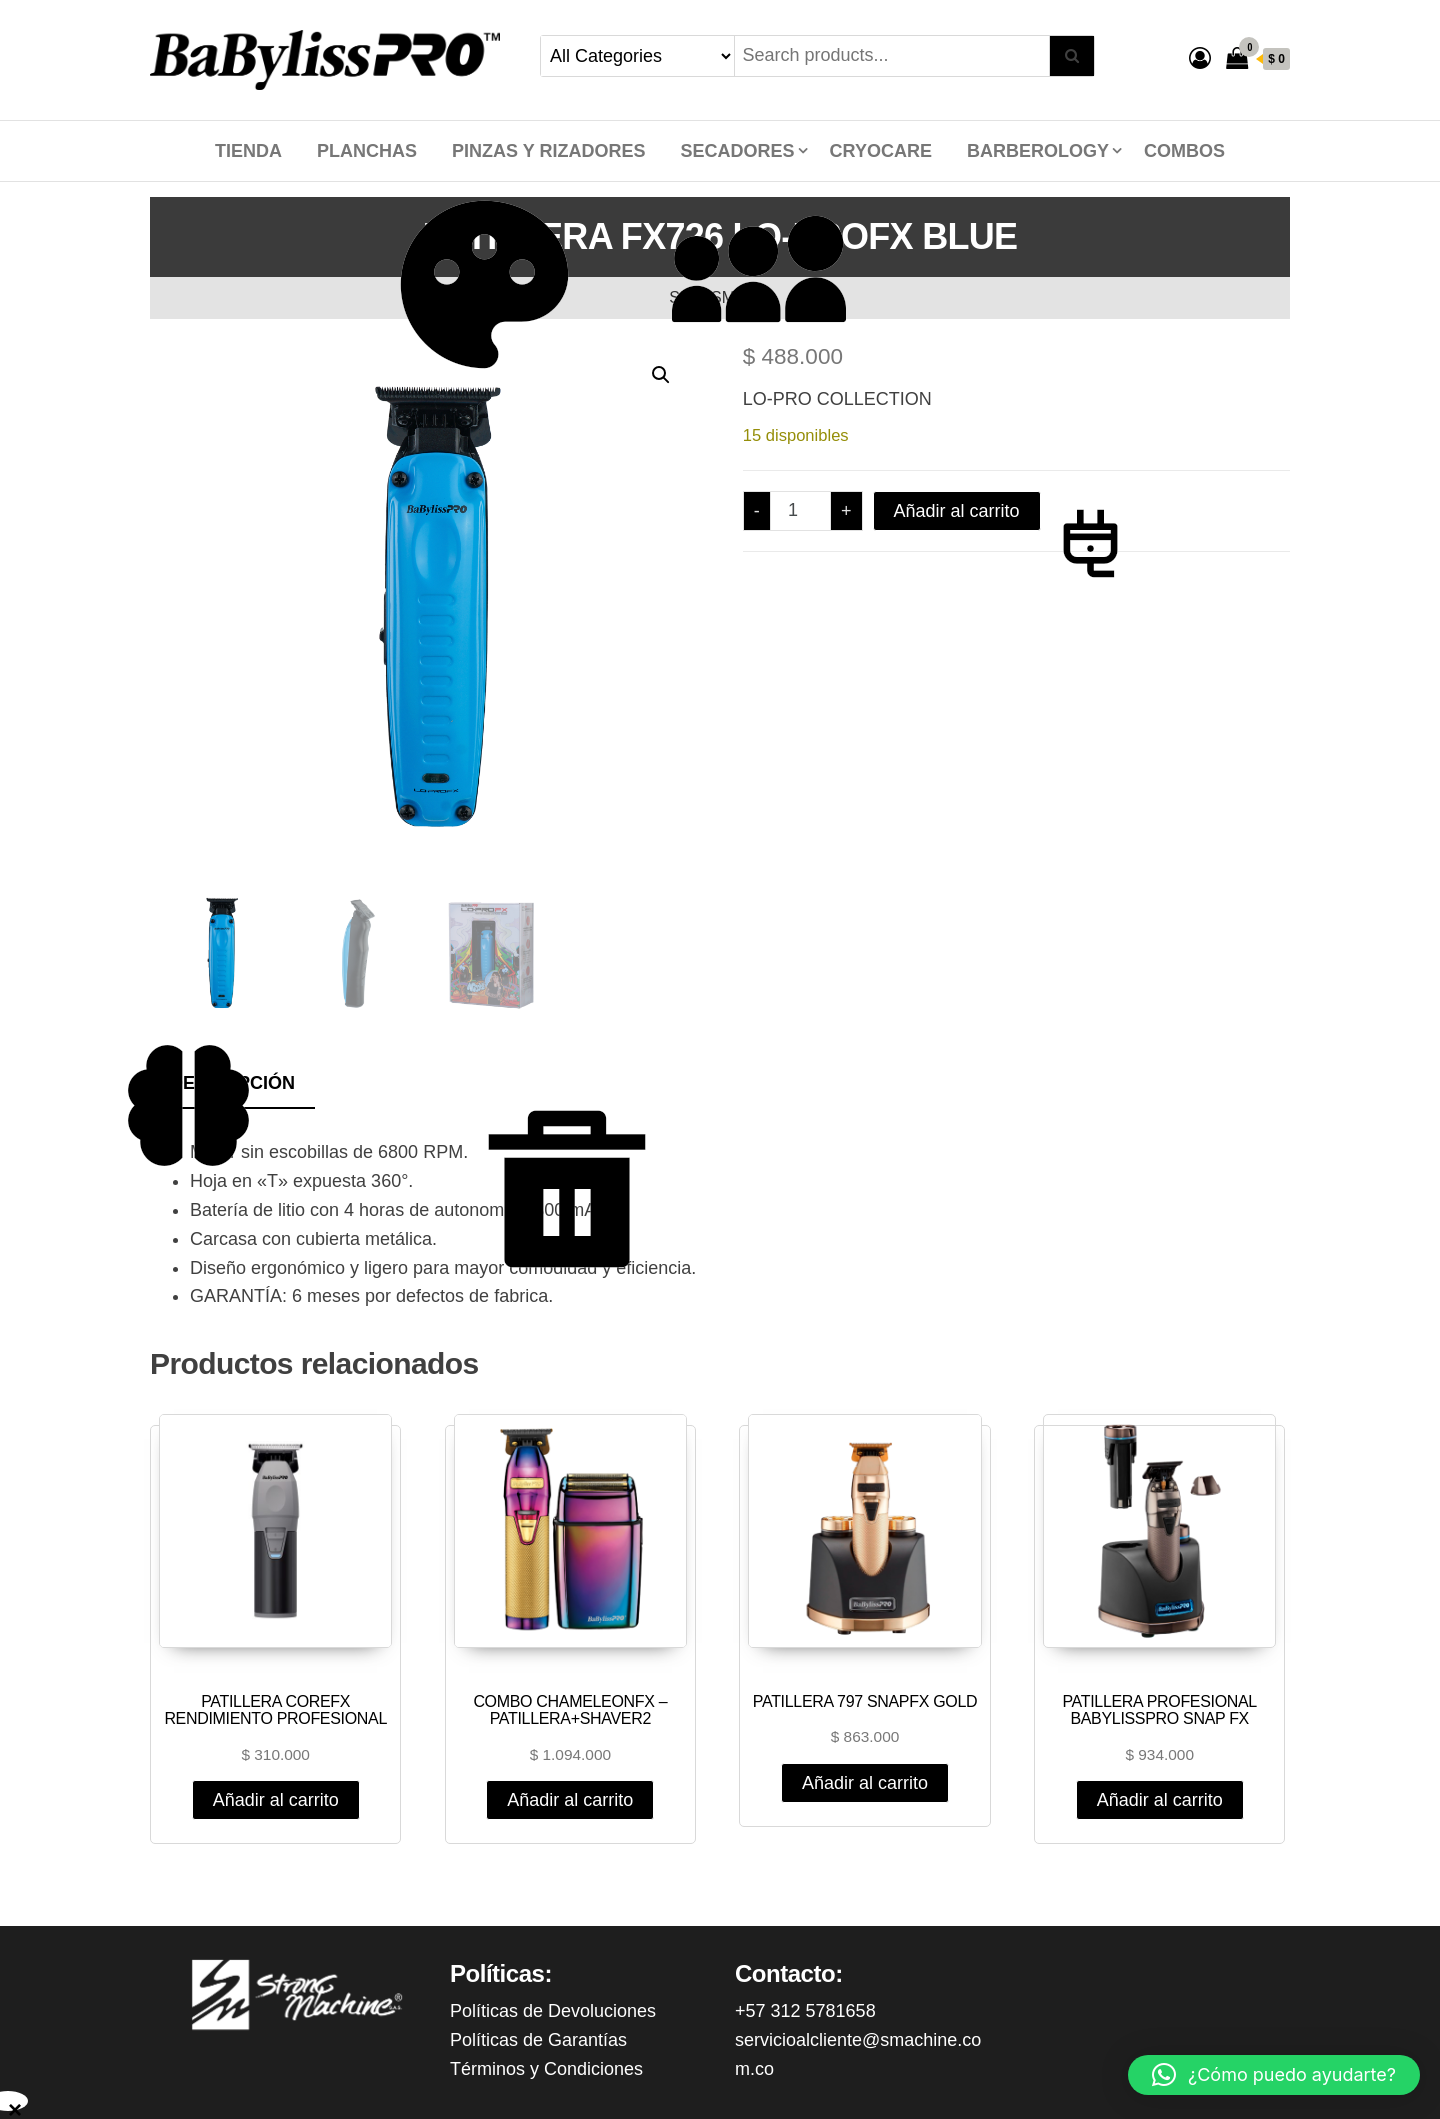 The height and width of the screenshot is (2119, 1440). Describe the element at coordinates (567, 1189) in the screenshot. I see `delete selected item` at that location.